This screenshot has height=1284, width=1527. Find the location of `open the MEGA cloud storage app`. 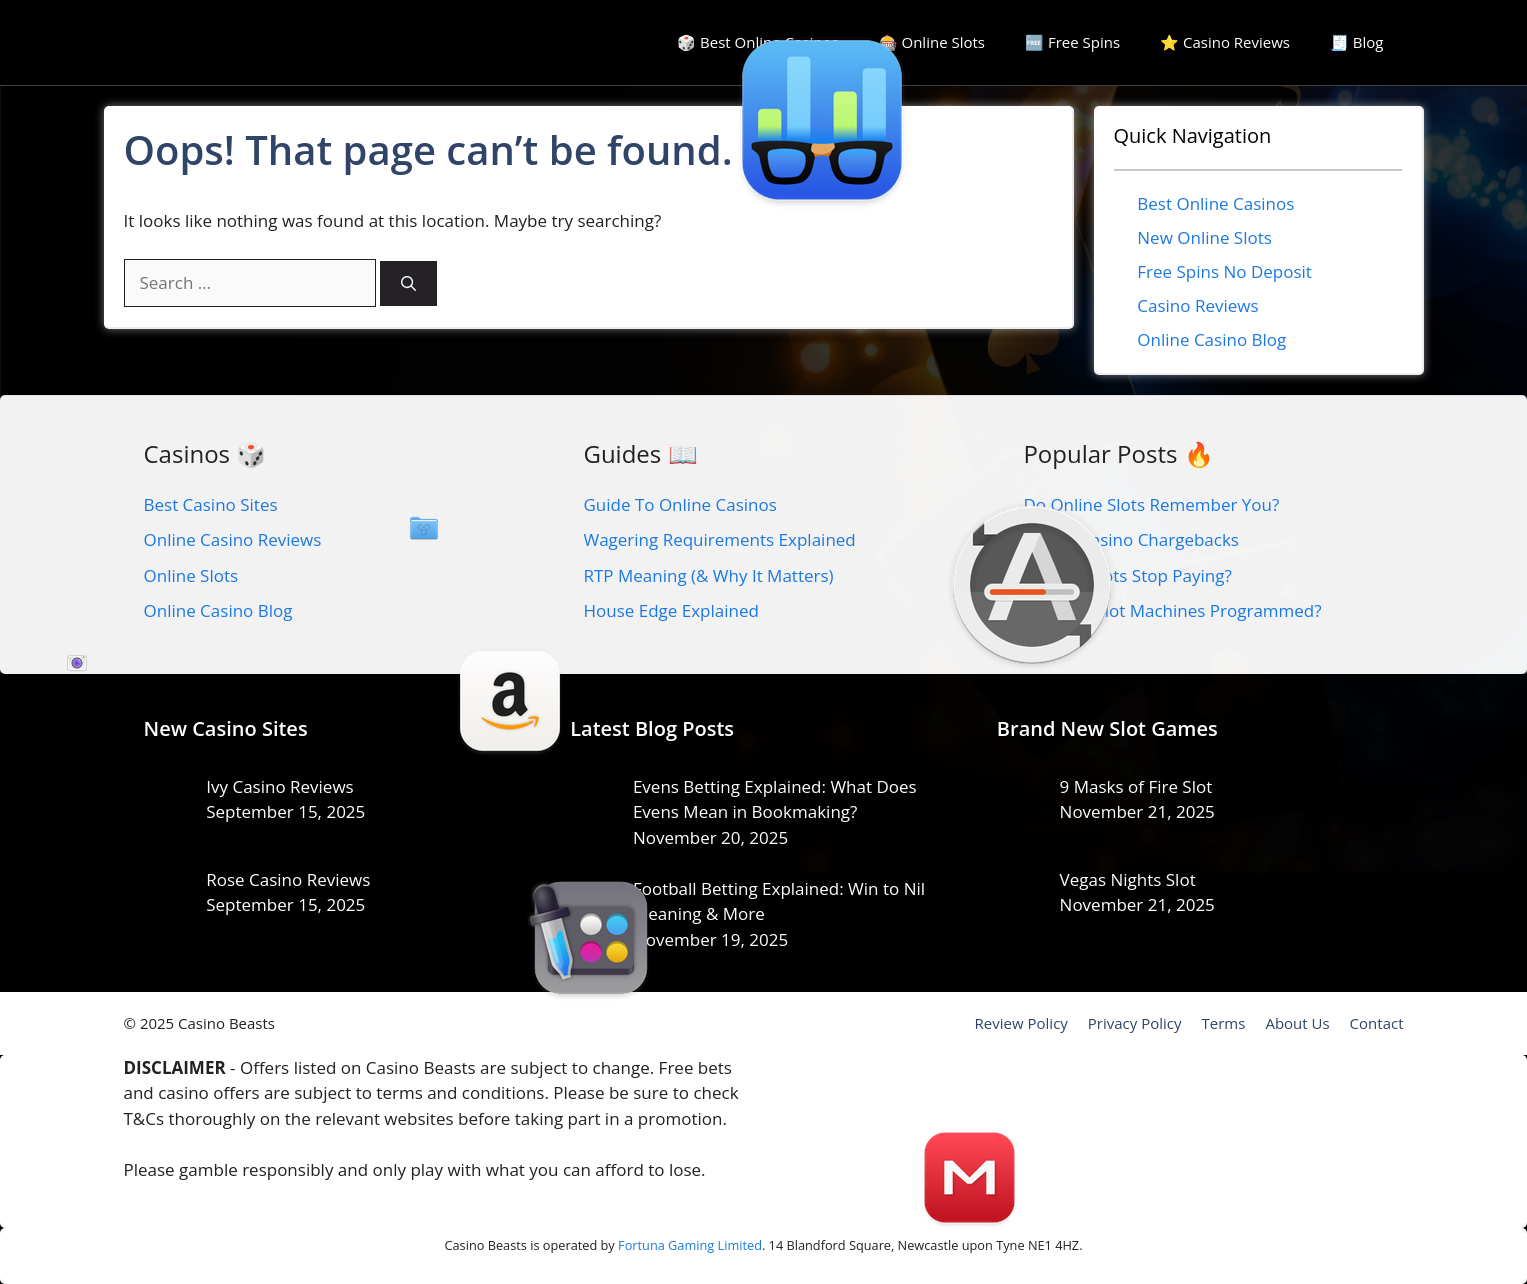

open the MEGA cloud storage app is located at coordinates (969, 1177).